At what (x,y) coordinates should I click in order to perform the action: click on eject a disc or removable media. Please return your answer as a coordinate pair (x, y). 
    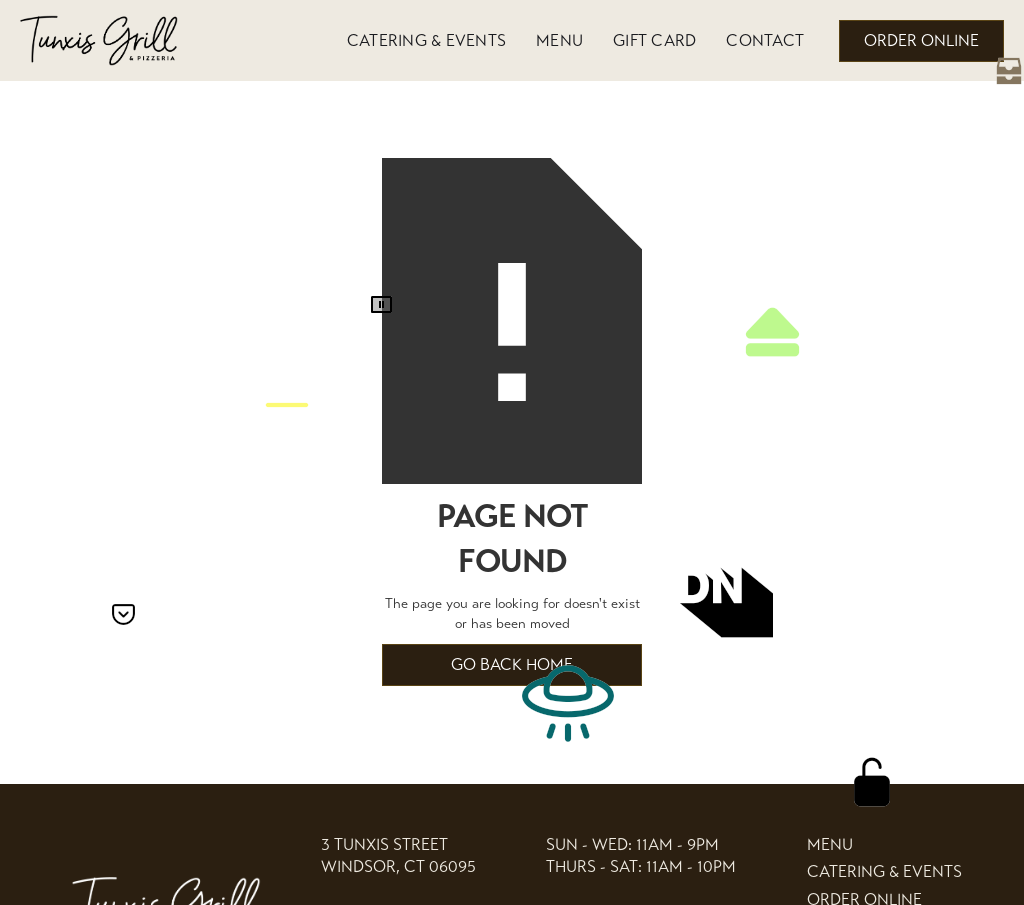
    Looking at the image, I should click on (772, 336).